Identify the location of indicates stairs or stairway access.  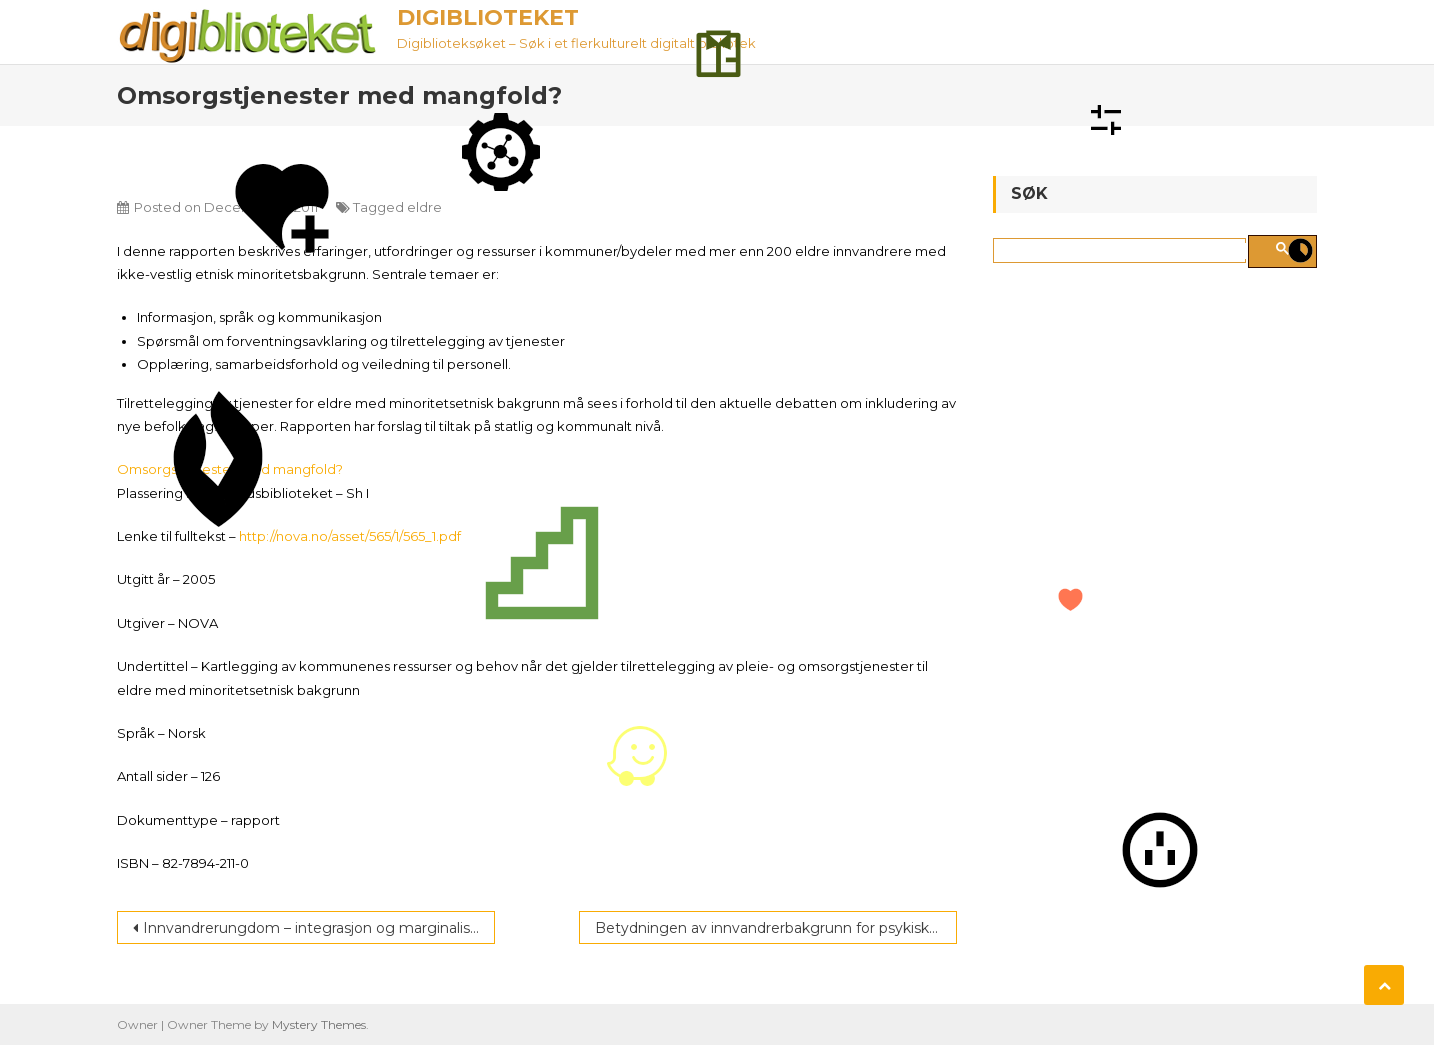
(542, 563).